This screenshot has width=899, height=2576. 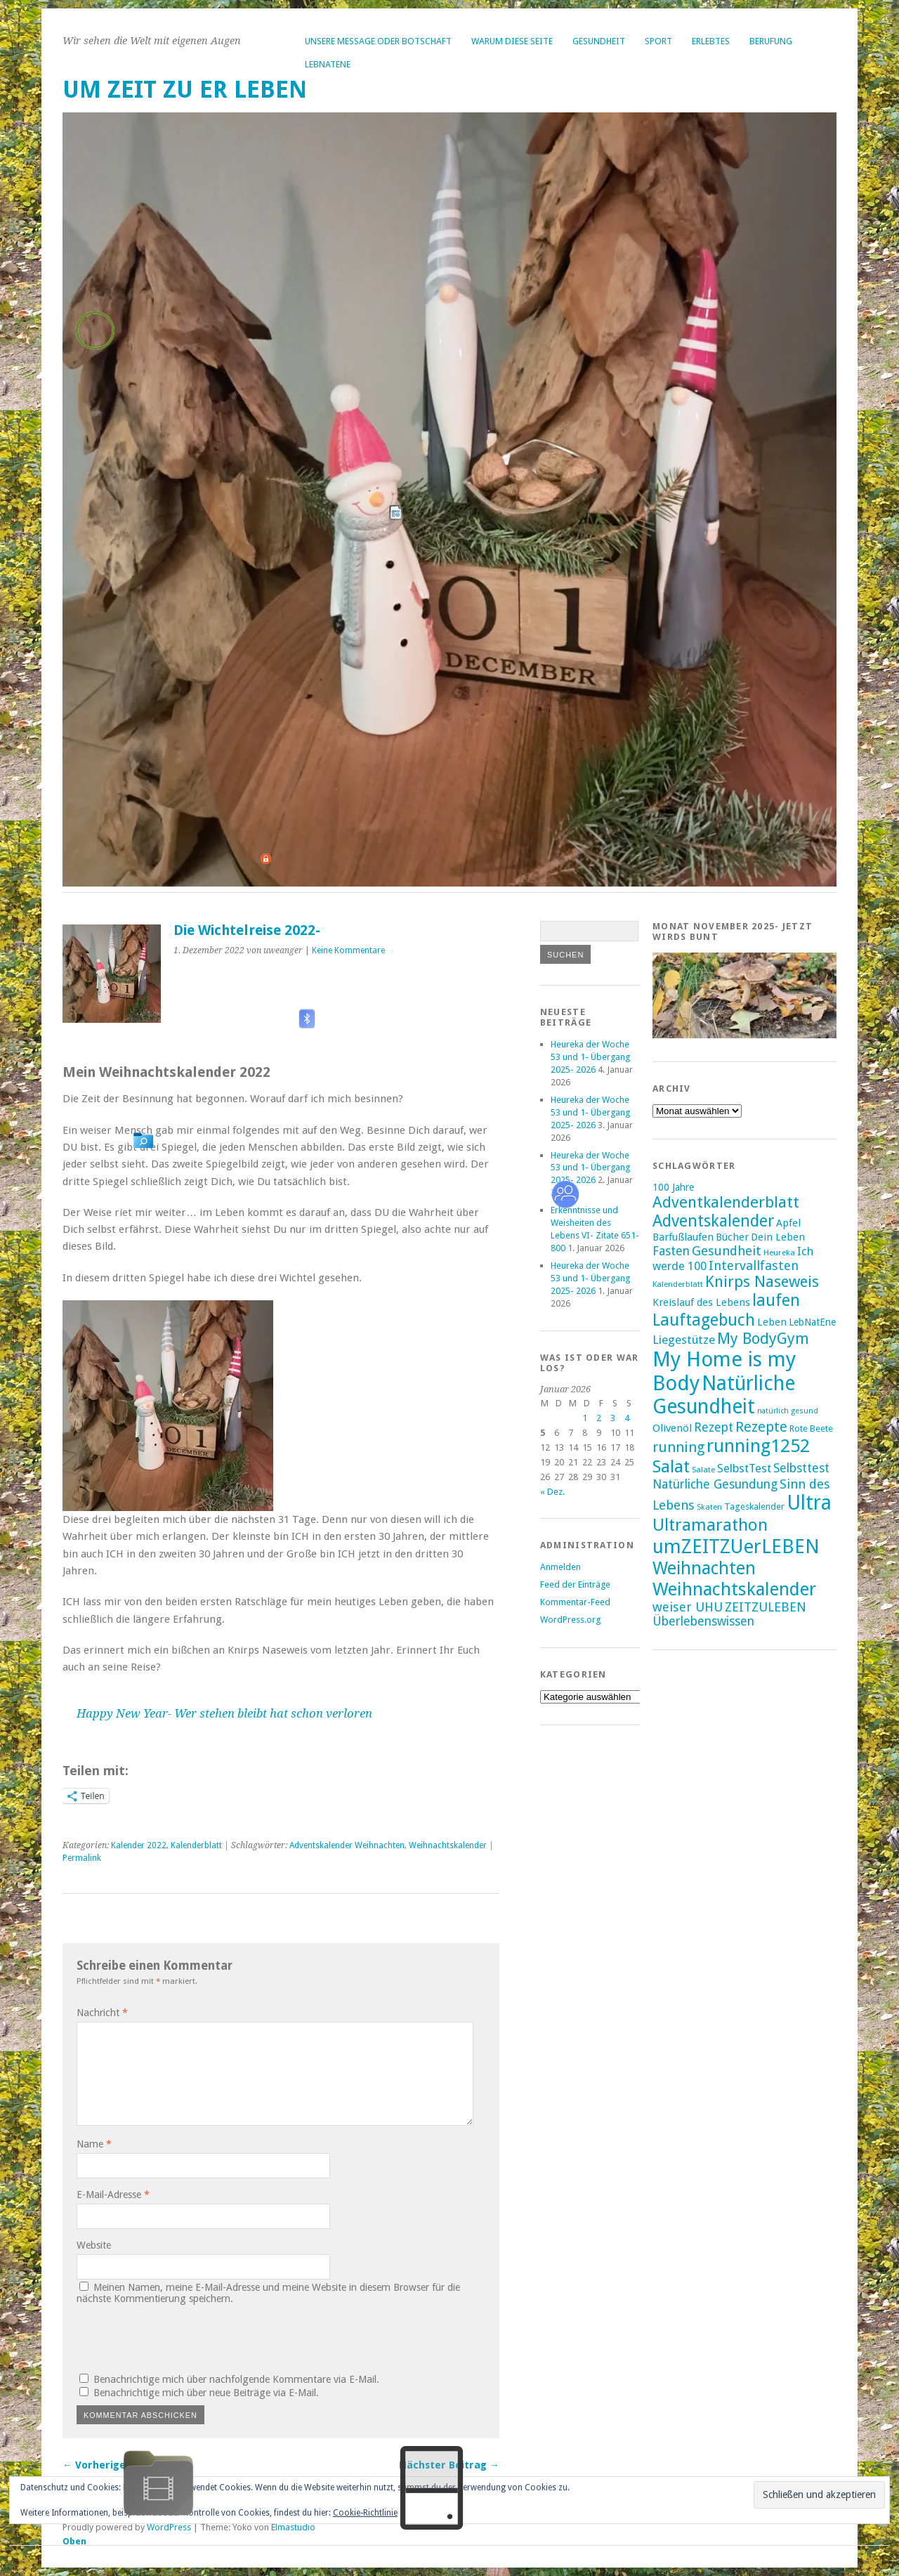 I want to click on indicates a file or folder is read-only, so click(x=265, y=858).